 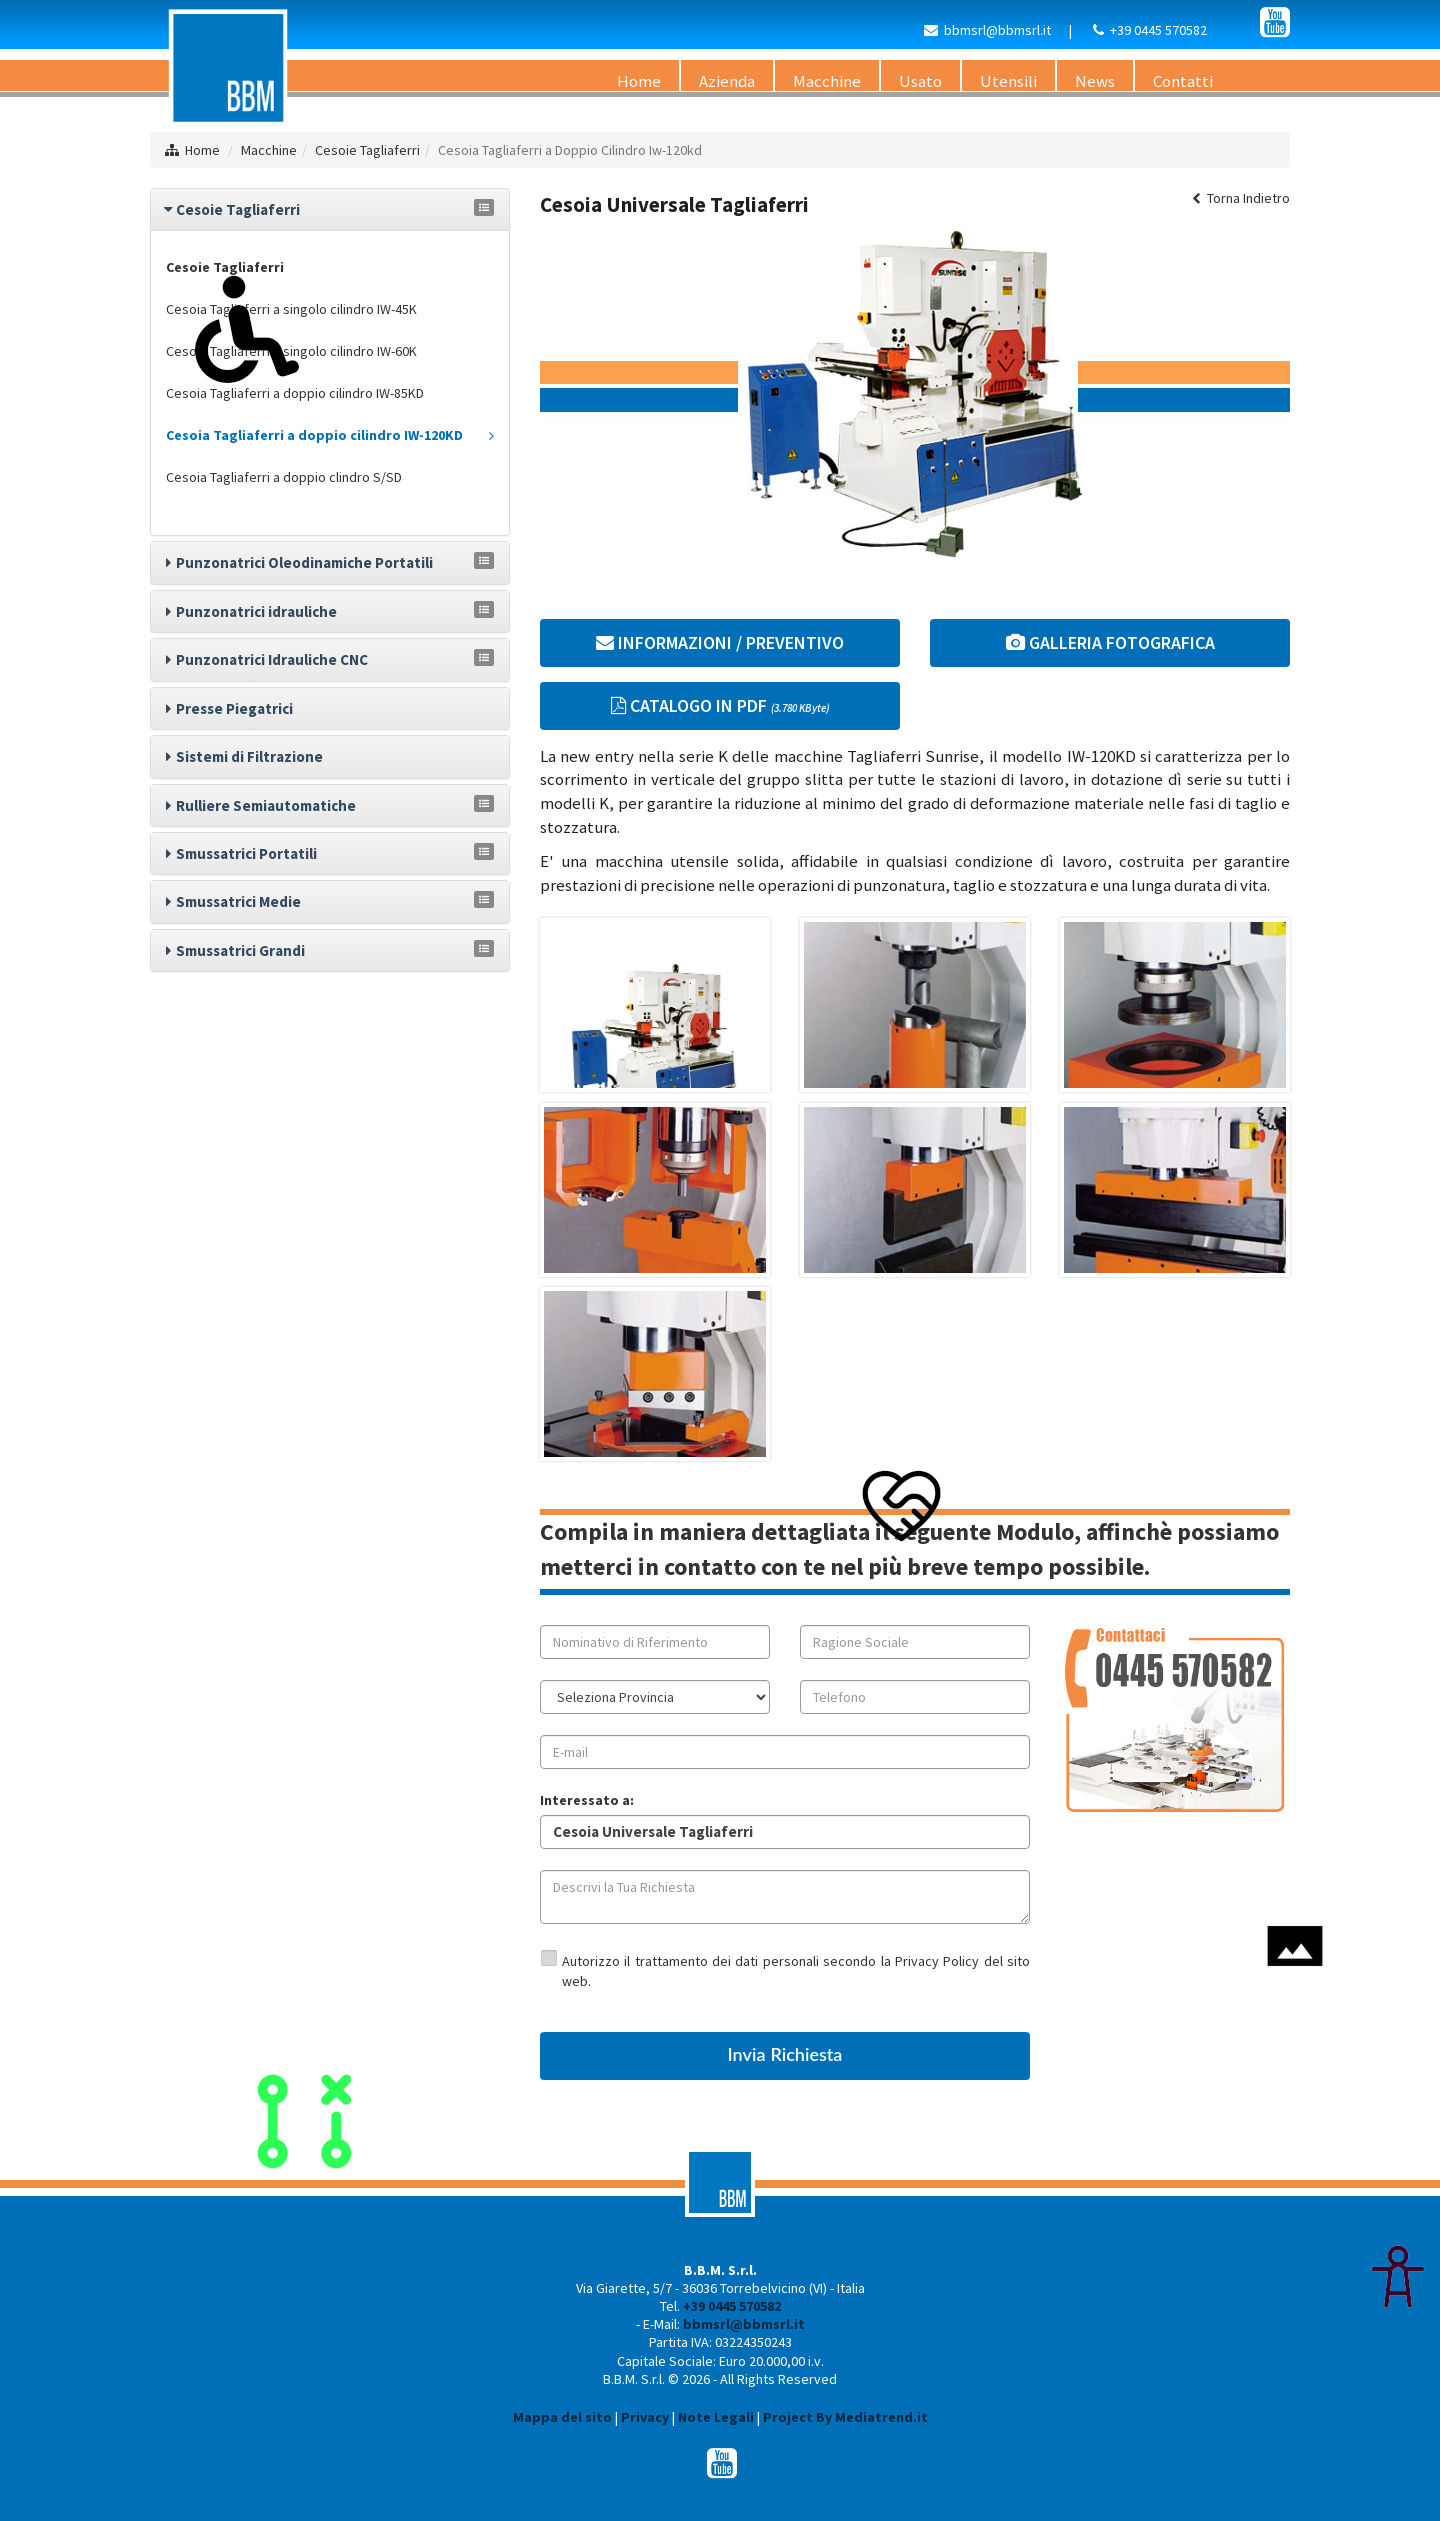 What do you see at coordinates (304, 2121) in the screenshot?
I see `indicates a closed or rejected pull request` at bounding box center [304, 2121].